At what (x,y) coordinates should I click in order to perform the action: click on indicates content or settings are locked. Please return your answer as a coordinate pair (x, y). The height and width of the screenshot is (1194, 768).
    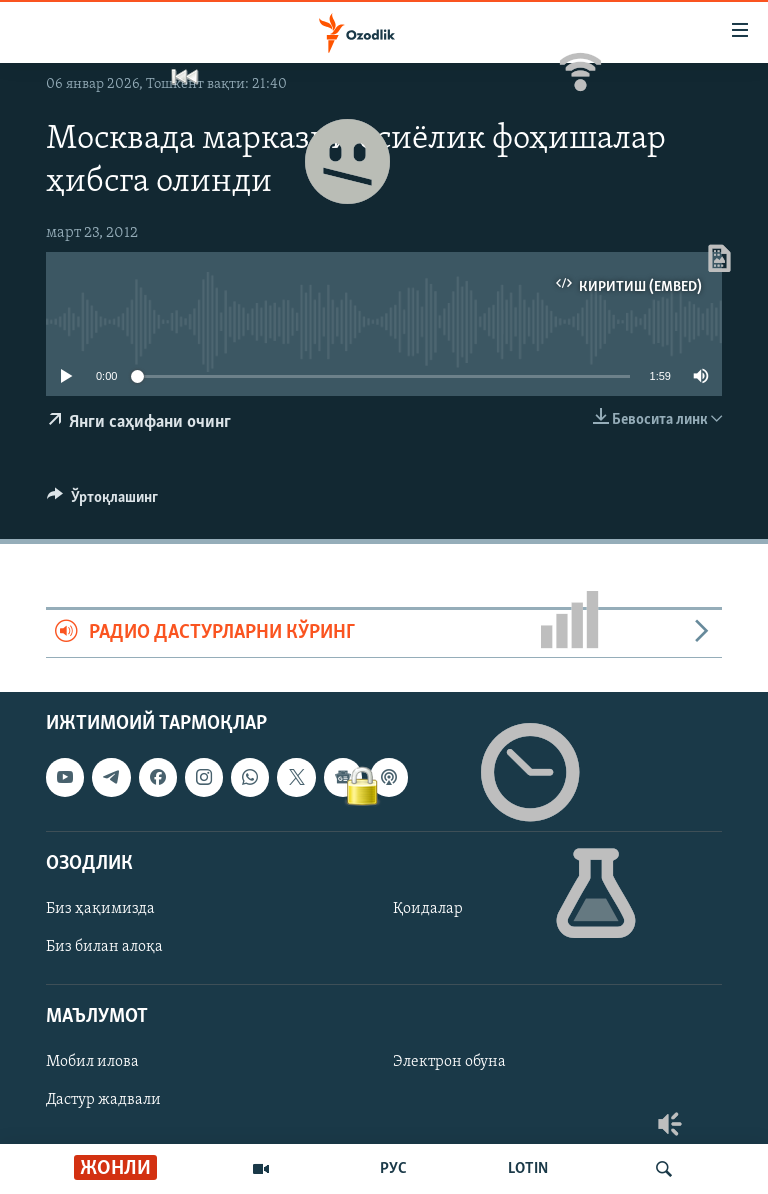
    Looking at the image, I should click on (363, 786).